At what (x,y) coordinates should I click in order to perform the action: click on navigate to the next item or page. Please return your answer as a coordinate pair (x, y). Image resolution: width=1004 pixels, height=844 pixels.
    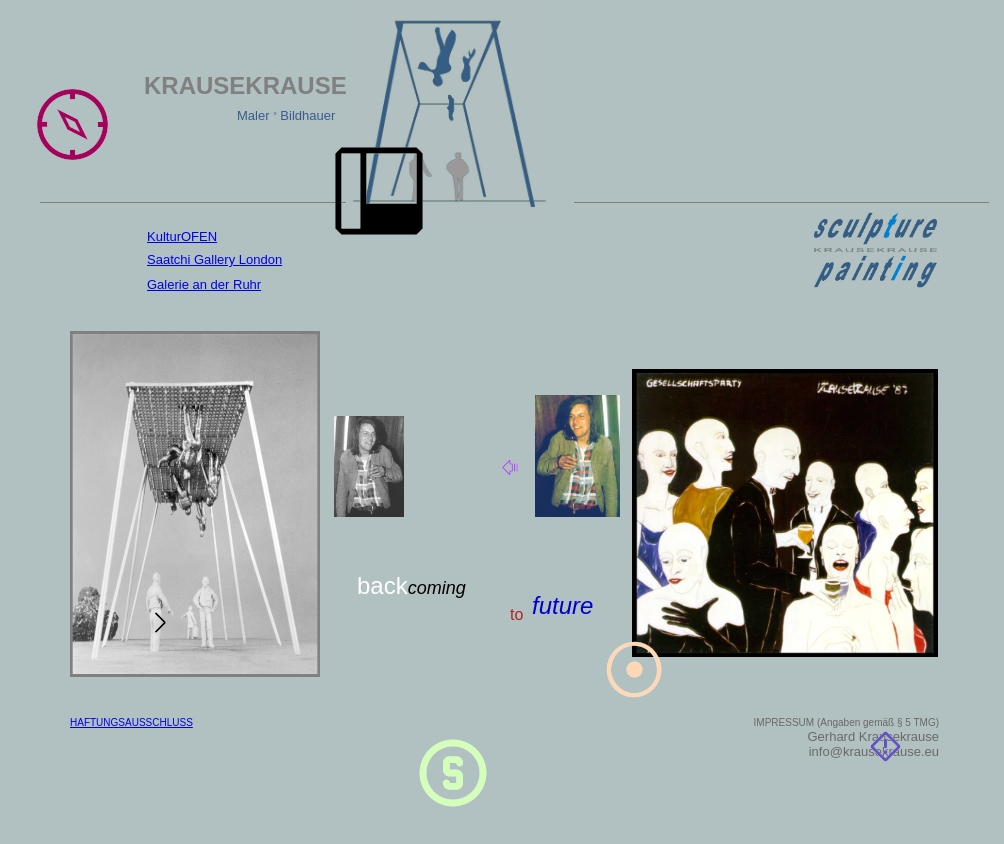
    Looking at the image, I should click on (159, 622).